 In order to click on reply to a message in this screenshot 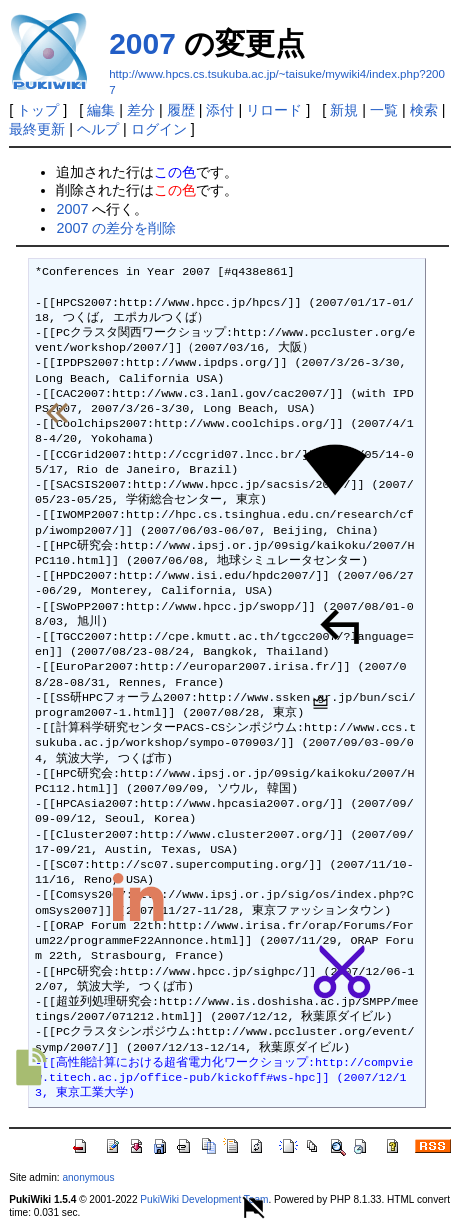, I will do `click(342, 627)`.